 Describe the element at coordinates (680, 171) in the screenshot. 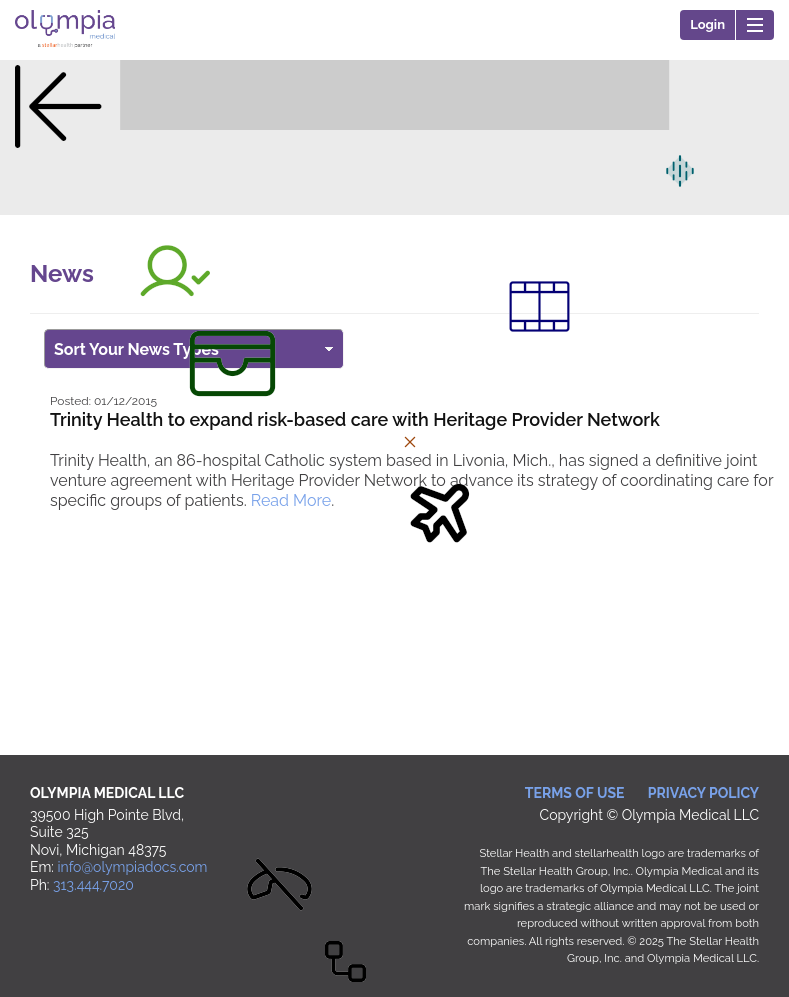

I see `open google podcasts app` at that location.